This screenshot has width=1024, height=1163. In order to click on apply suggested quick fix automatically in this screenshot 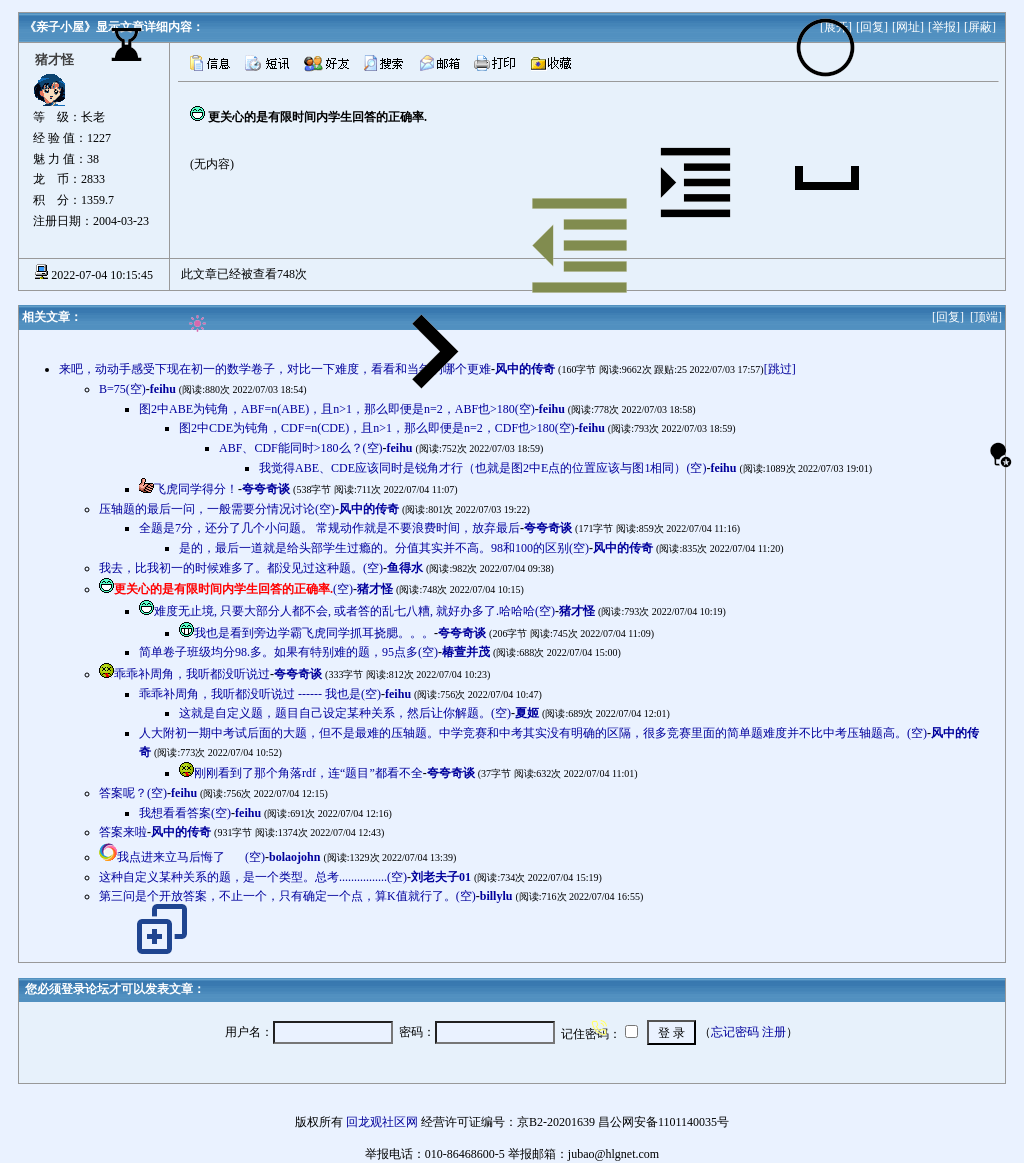, I will do `click(999, 455)`.